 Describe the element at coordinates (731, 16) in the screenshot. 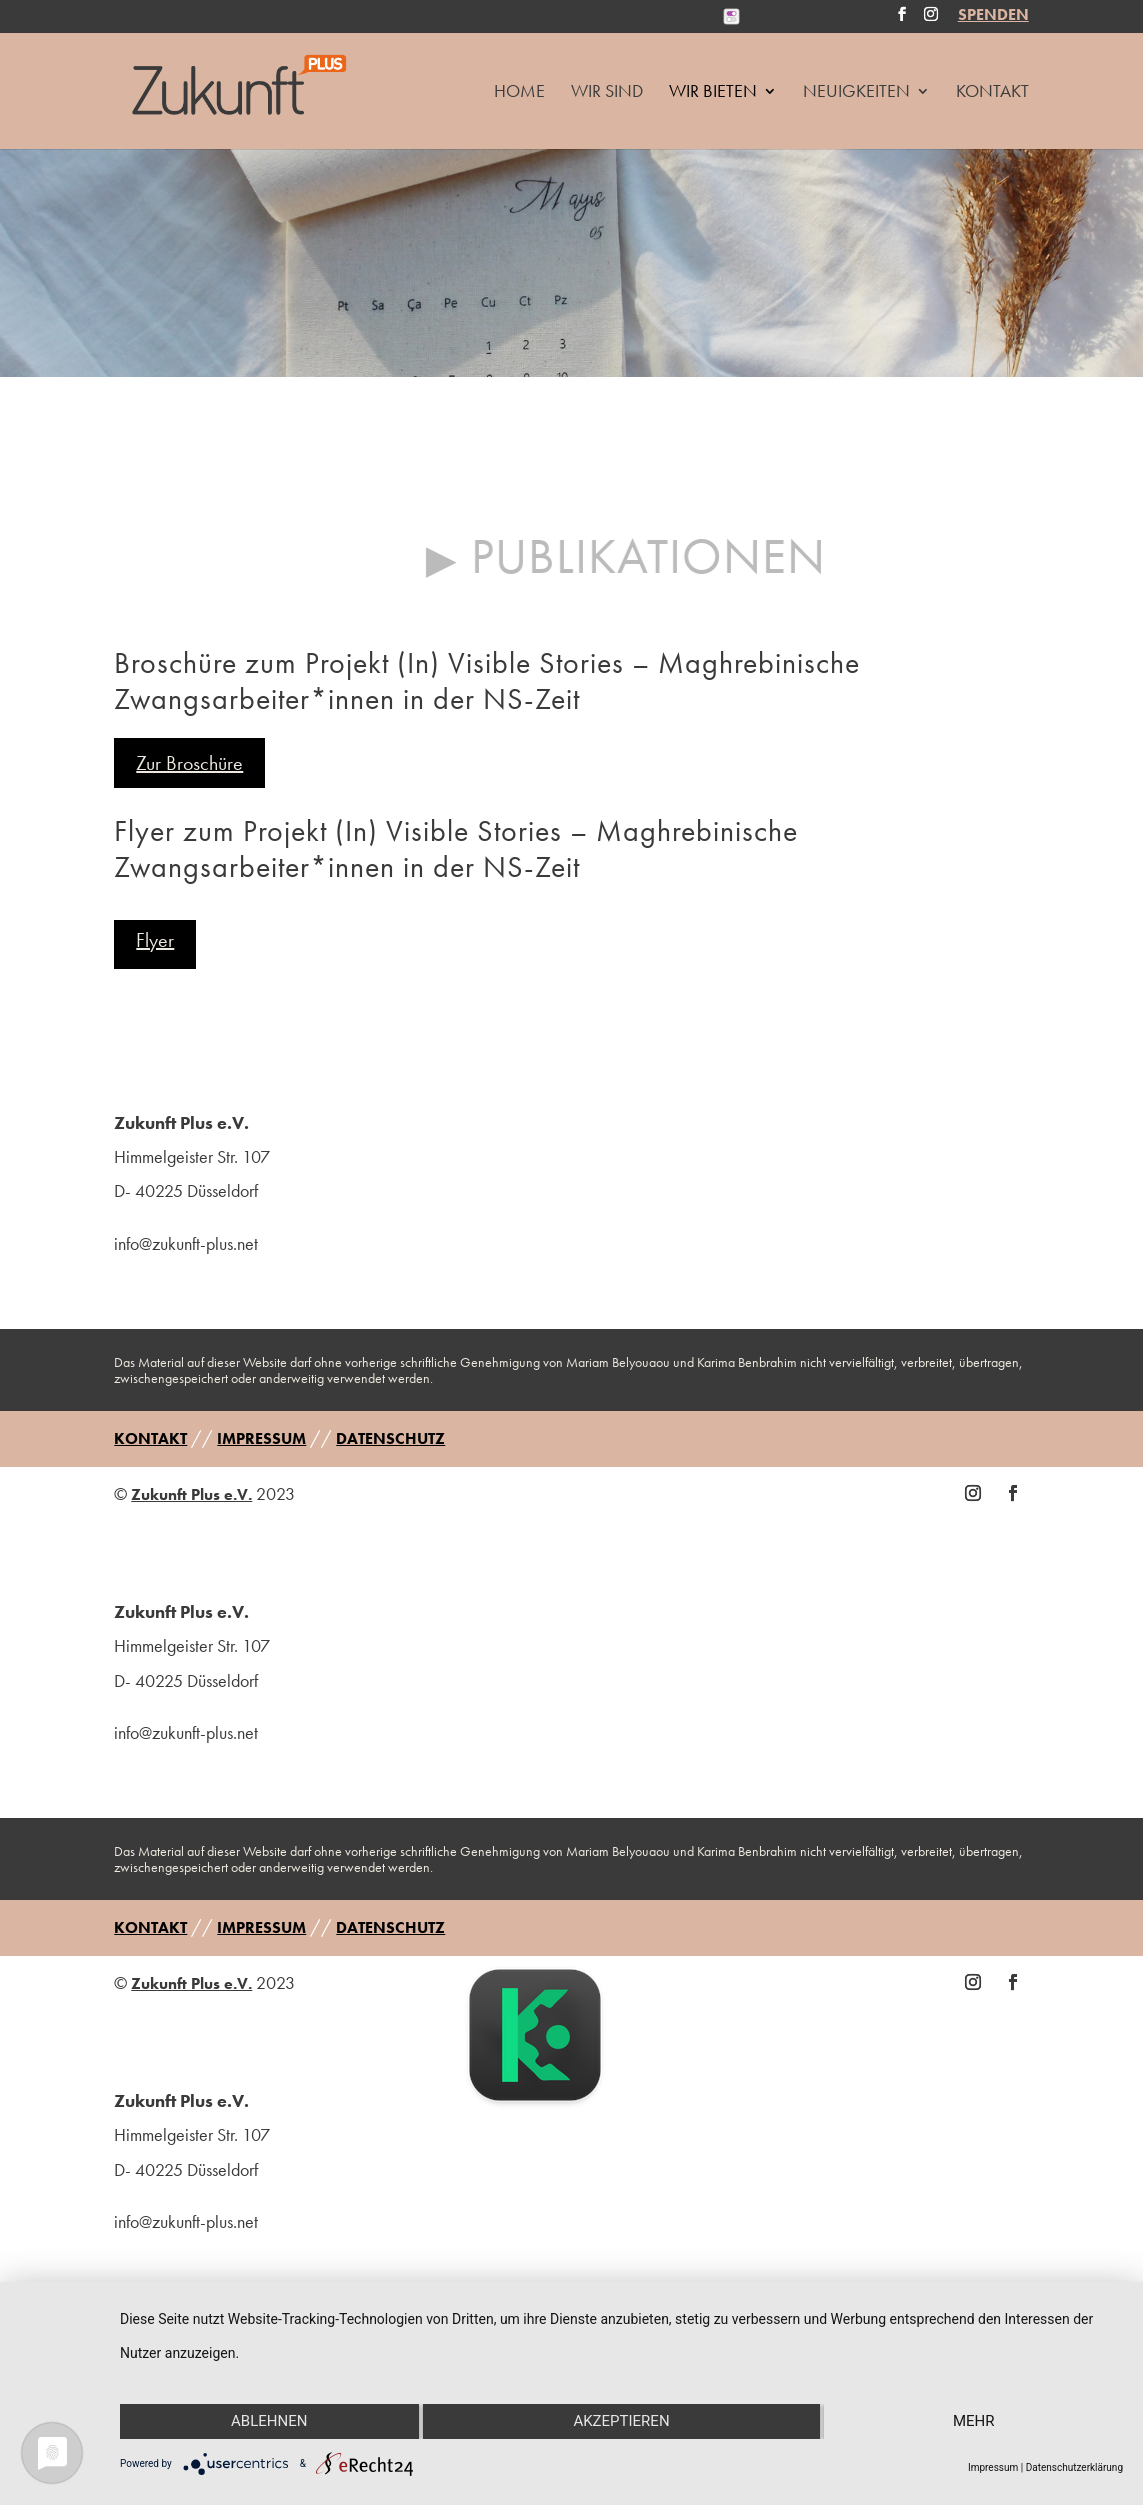

I see `open gnome tweaks to customize system settings` at that location.